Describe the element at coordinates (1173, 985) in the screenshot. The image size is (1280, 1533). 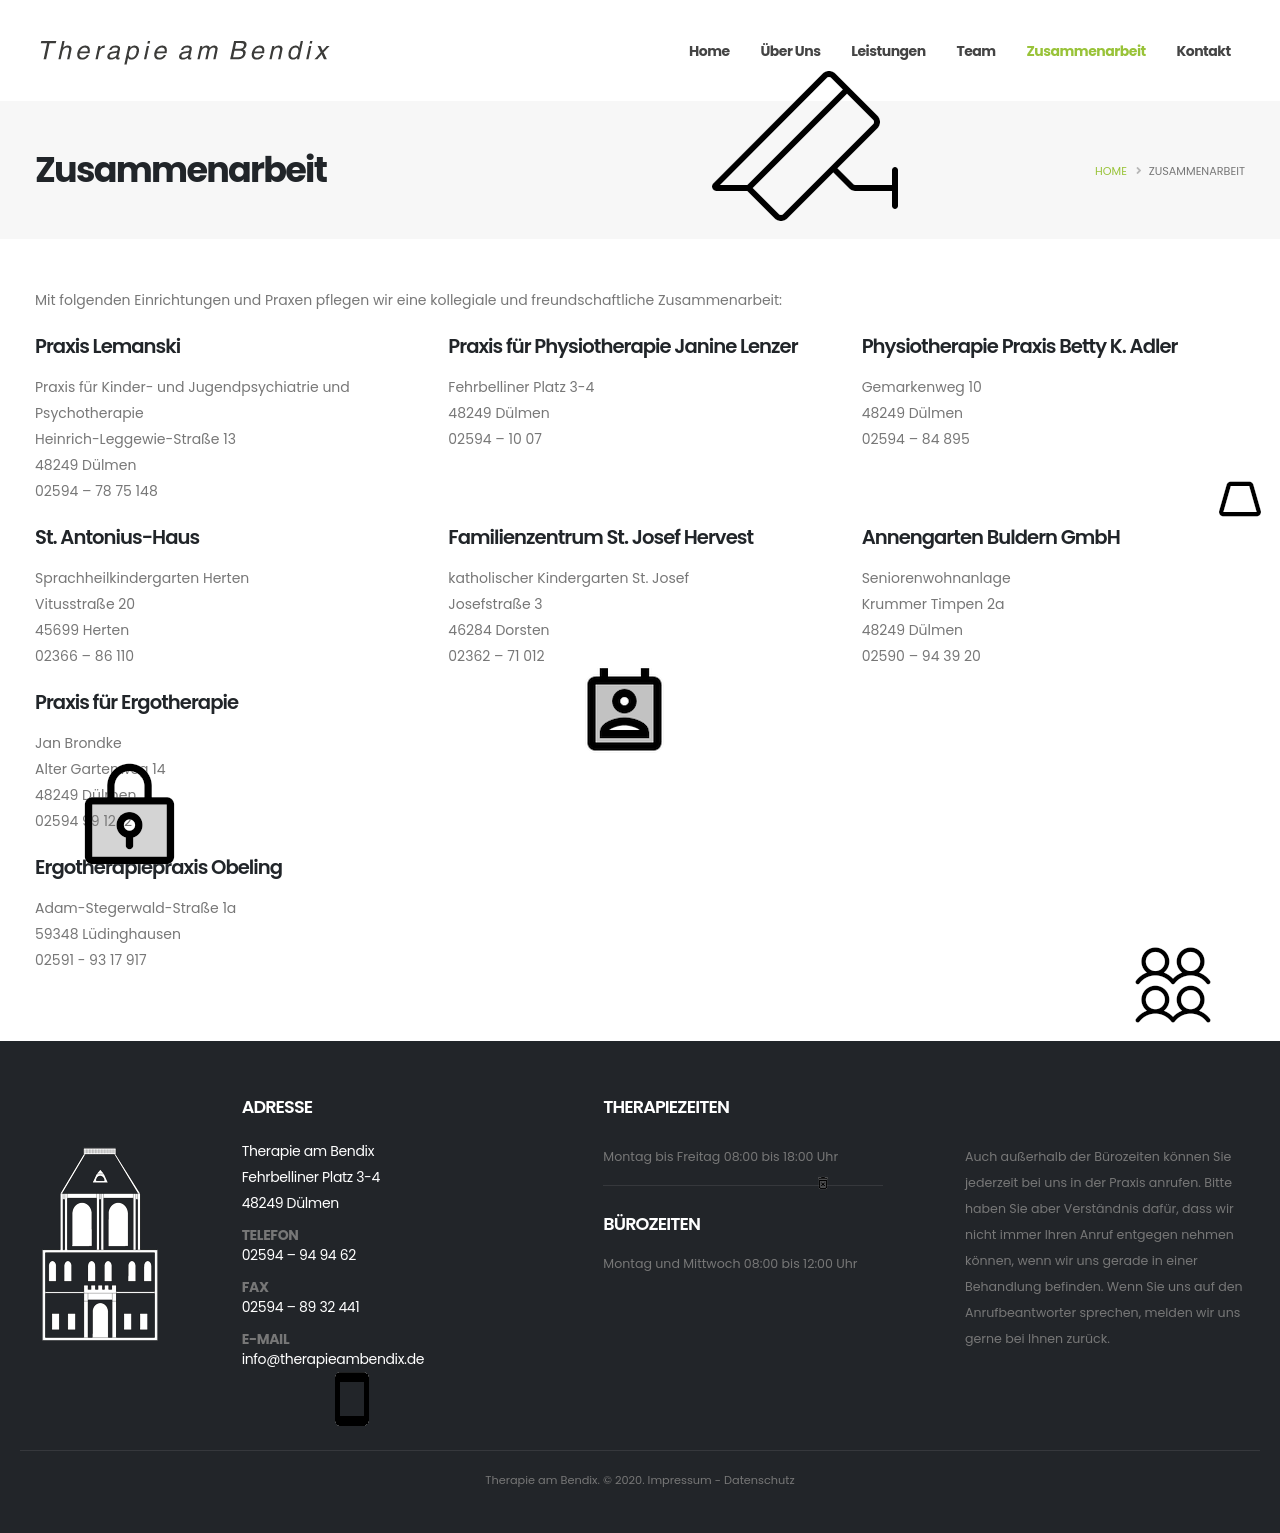
I see `view all team members` at that location.